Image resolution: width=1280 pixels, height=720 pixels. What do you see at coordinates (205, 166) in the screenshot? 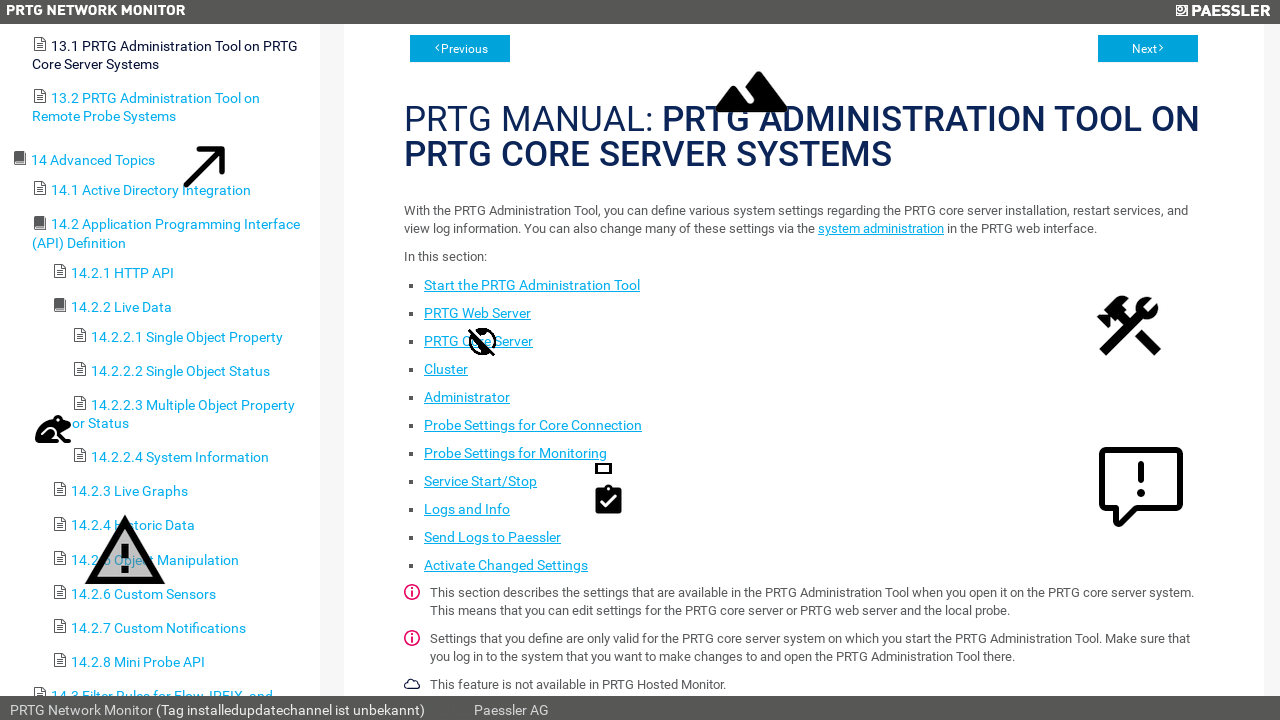
I see `open link in new tab or window` at bounding box center [205, 166].